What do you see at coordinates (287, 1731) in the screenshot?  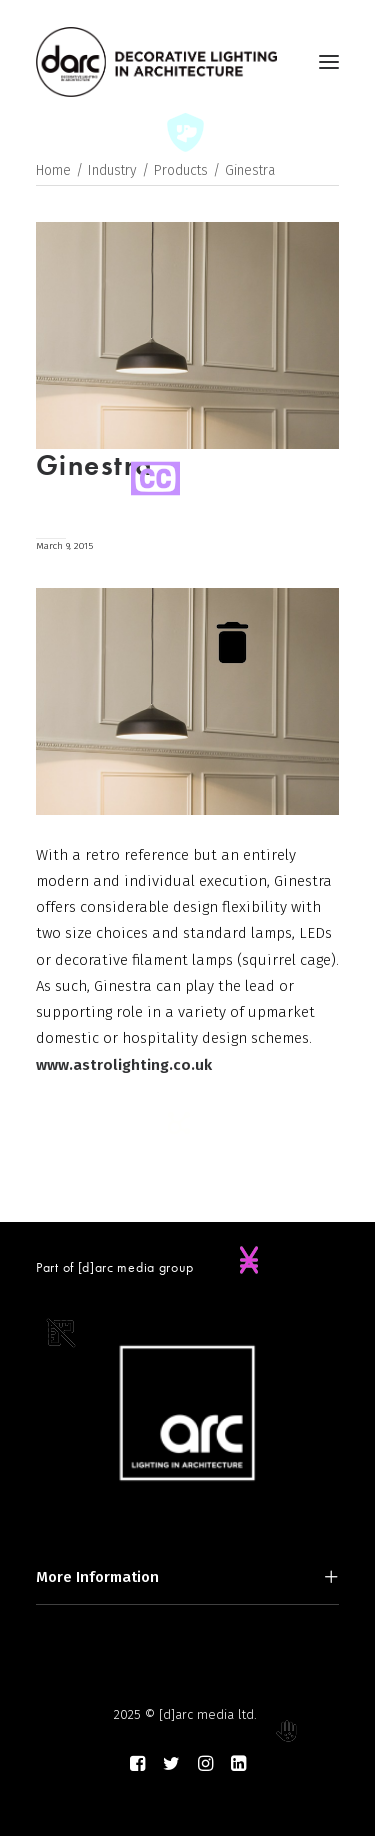 I see `indicates a skin condition or allergy warning` at bounding box center [287, 1731].